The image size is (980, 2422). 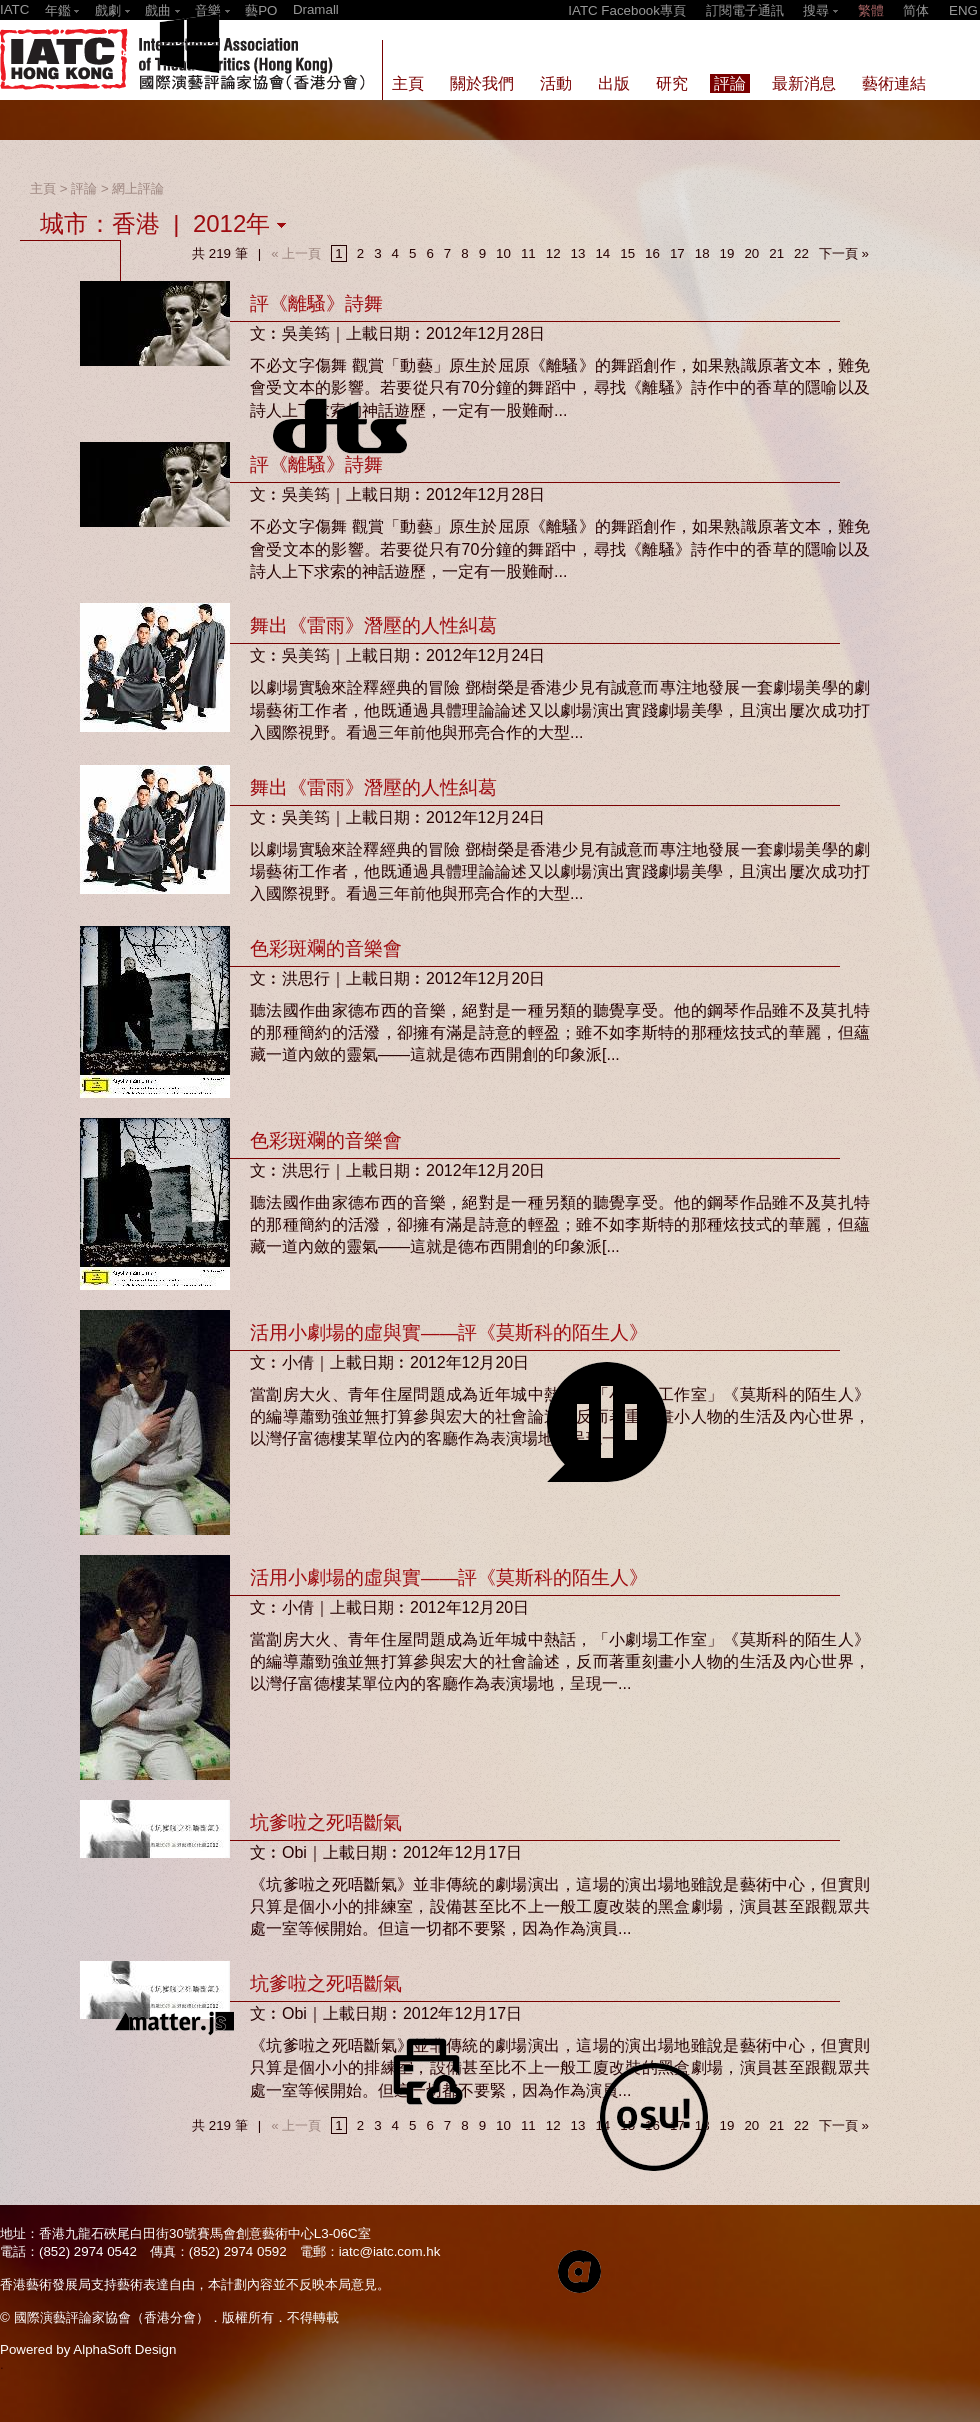 What do you see at coordinates (189, 43) in the screenshot?
I see `open Windows application or settings` at bounding box center [189, 43].